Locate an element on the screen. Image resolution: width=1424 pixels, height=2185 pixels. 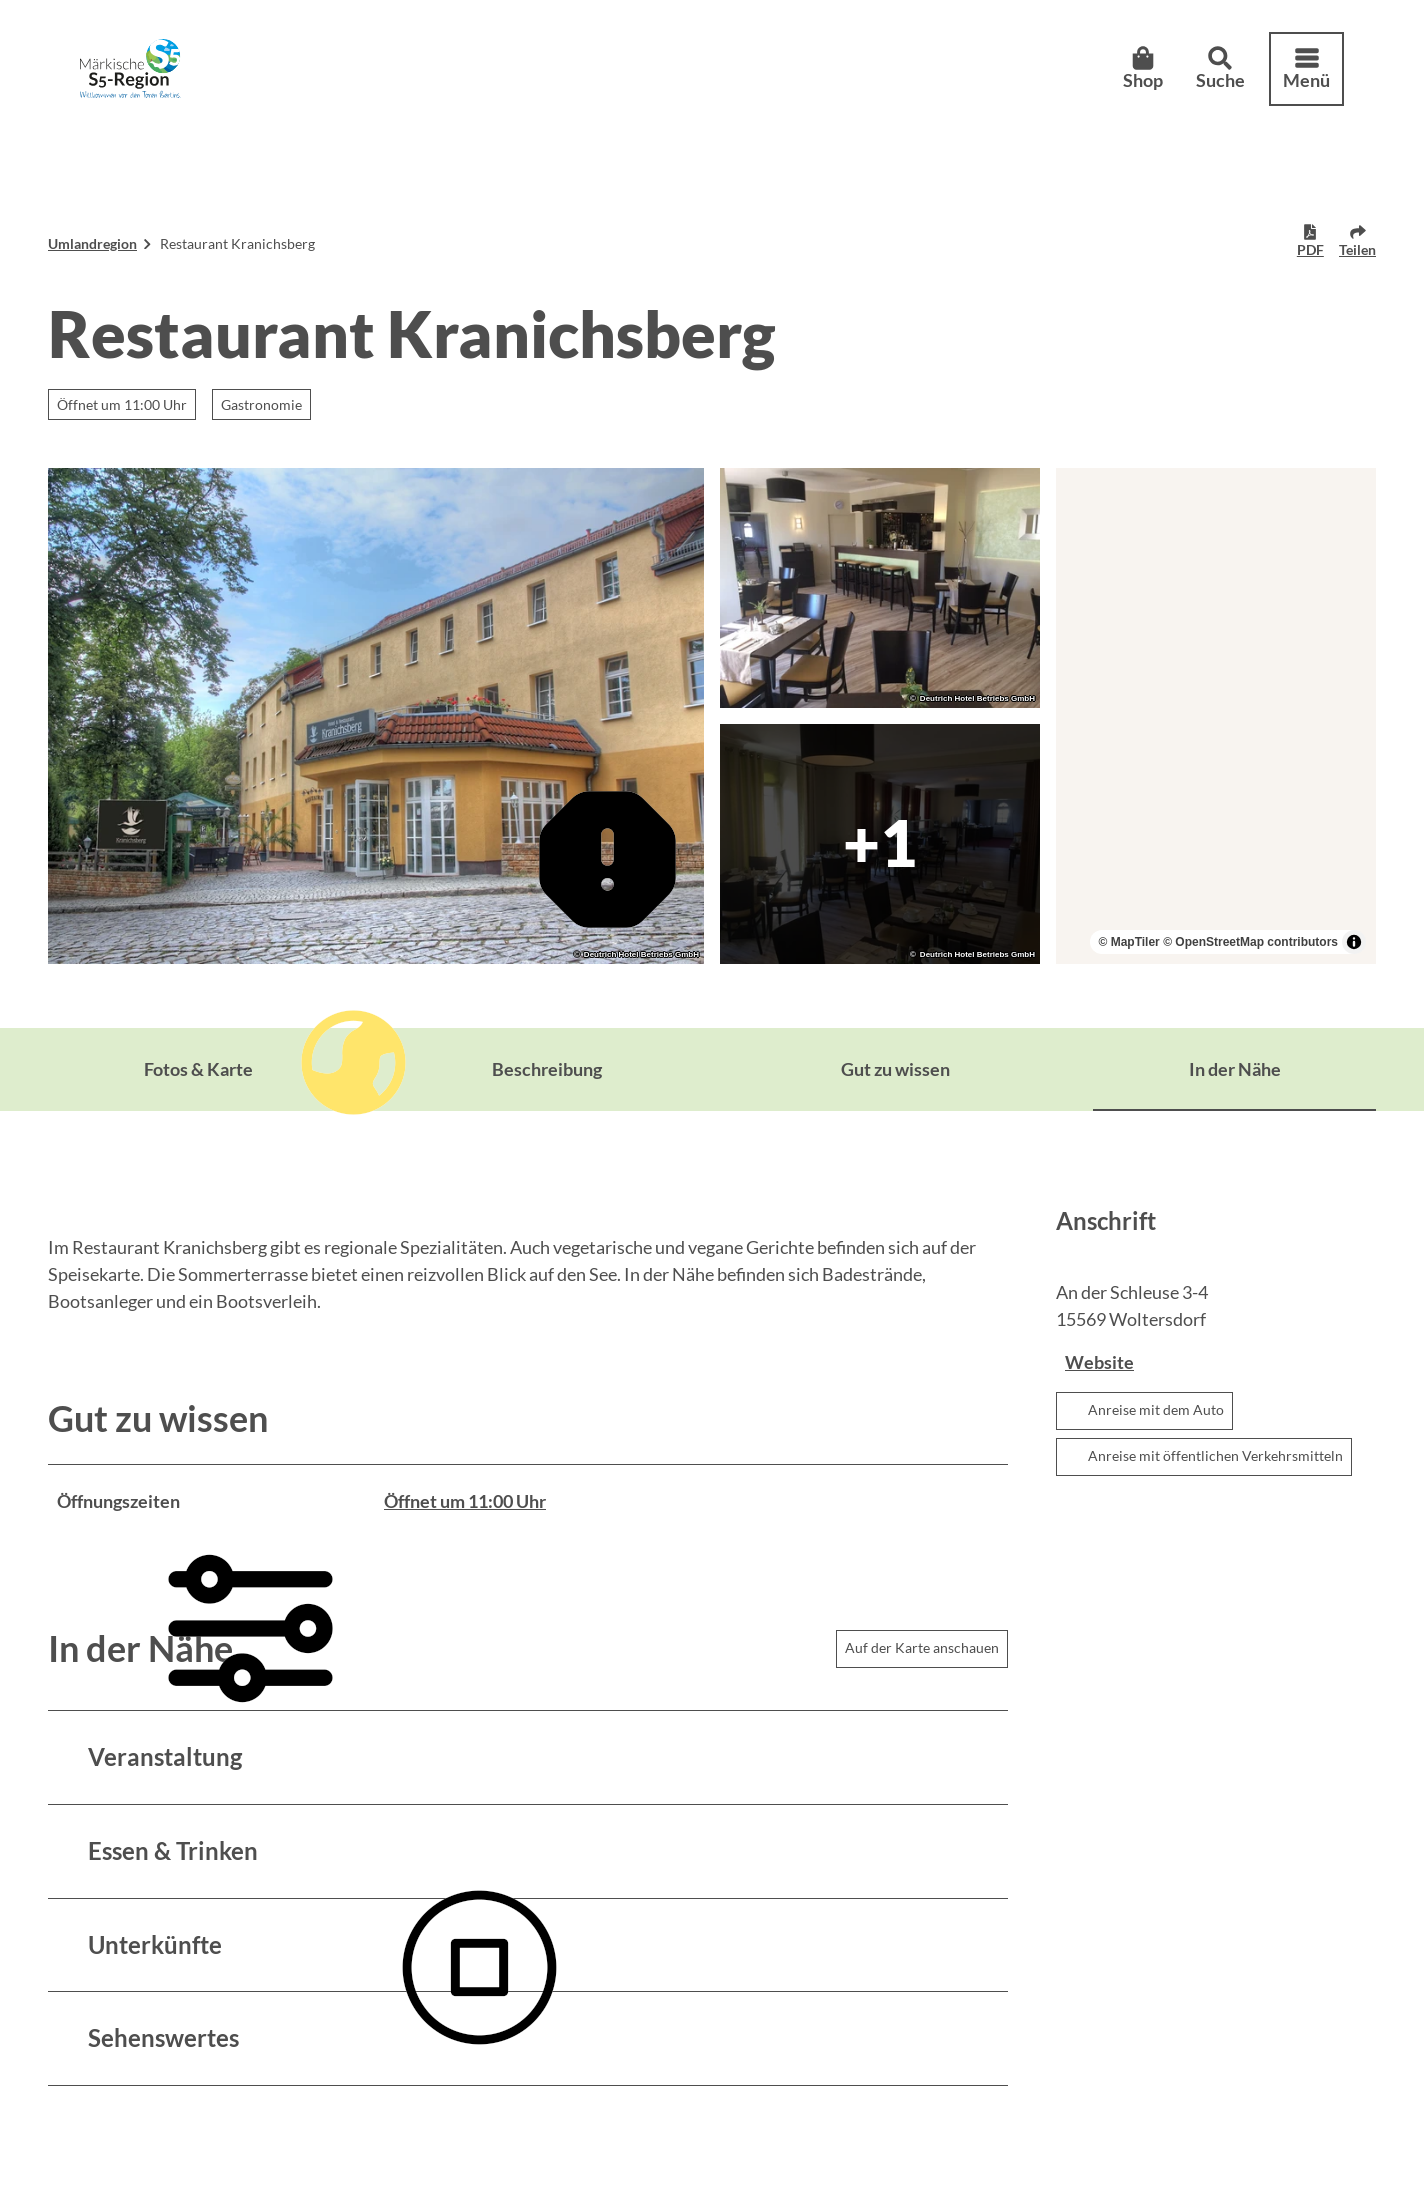
access global or international settings is located at coordinates (353, 1062).